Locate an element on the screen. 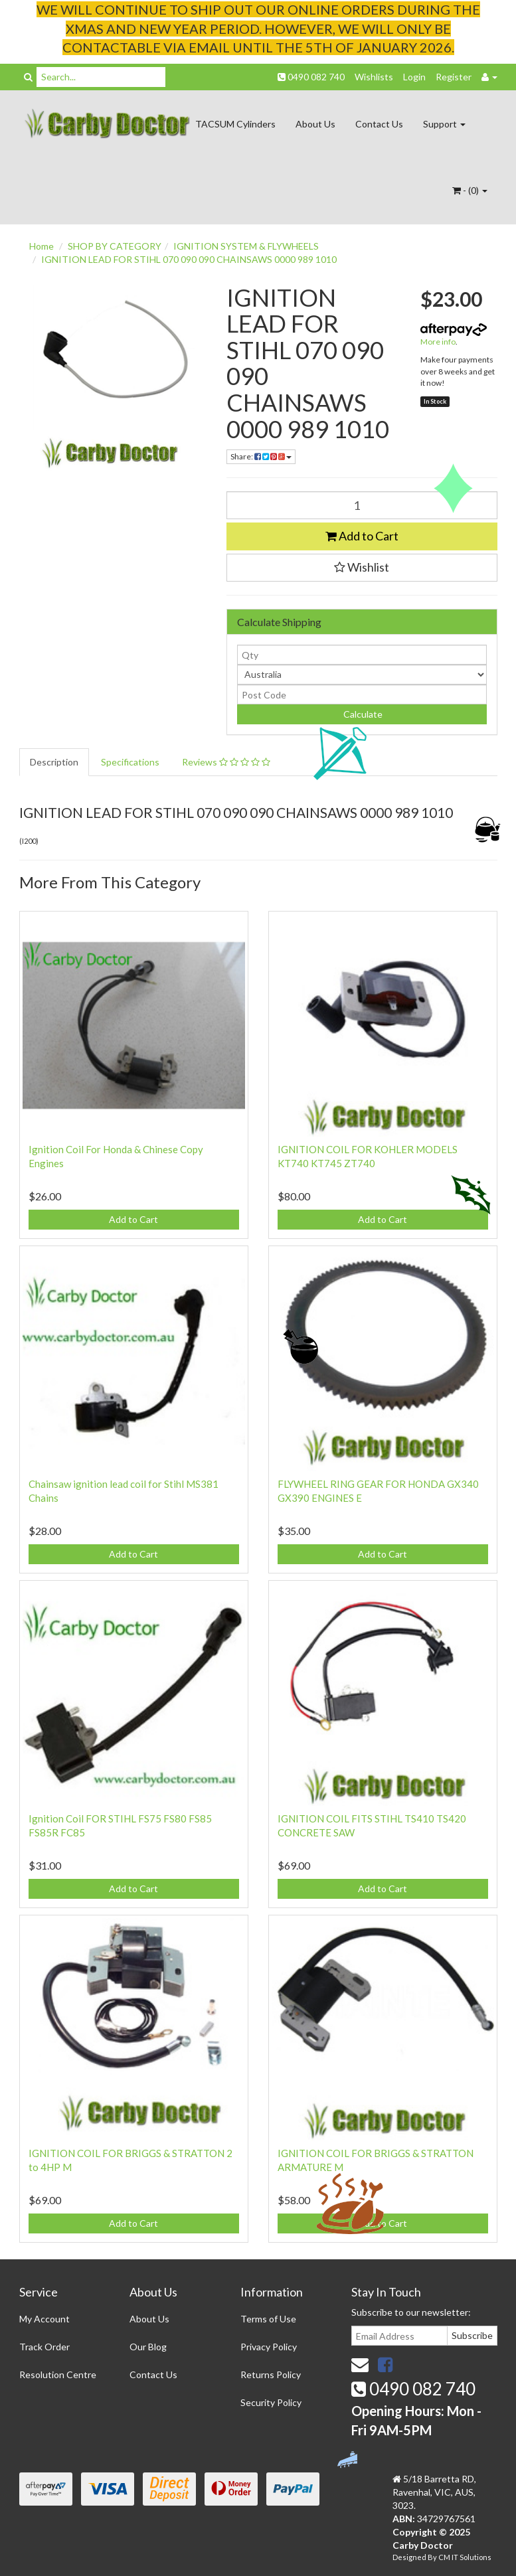 This screenshot has height=2576, width=516. tea ceremony or tea-related game feature is located at coordinates (487, 829).